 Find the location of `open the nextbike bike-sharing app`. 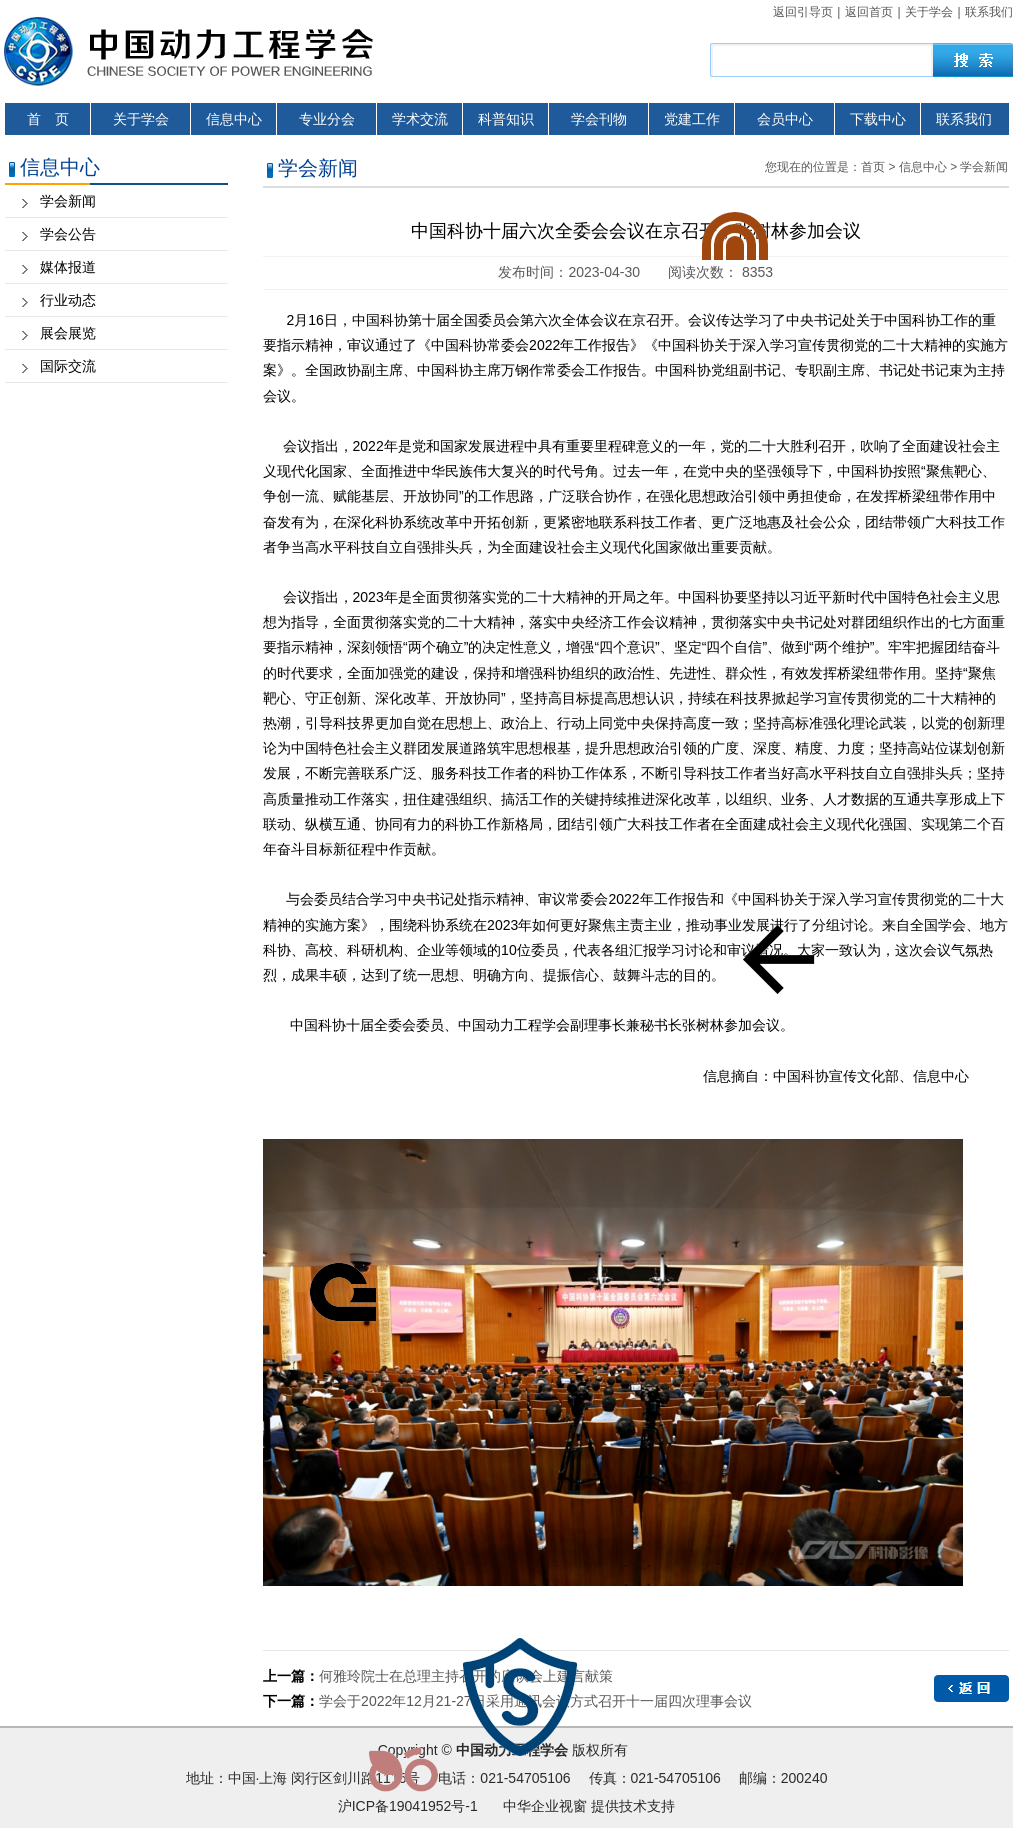

open the nextbike bike-sharing app is located at coordinates (403, 1769).